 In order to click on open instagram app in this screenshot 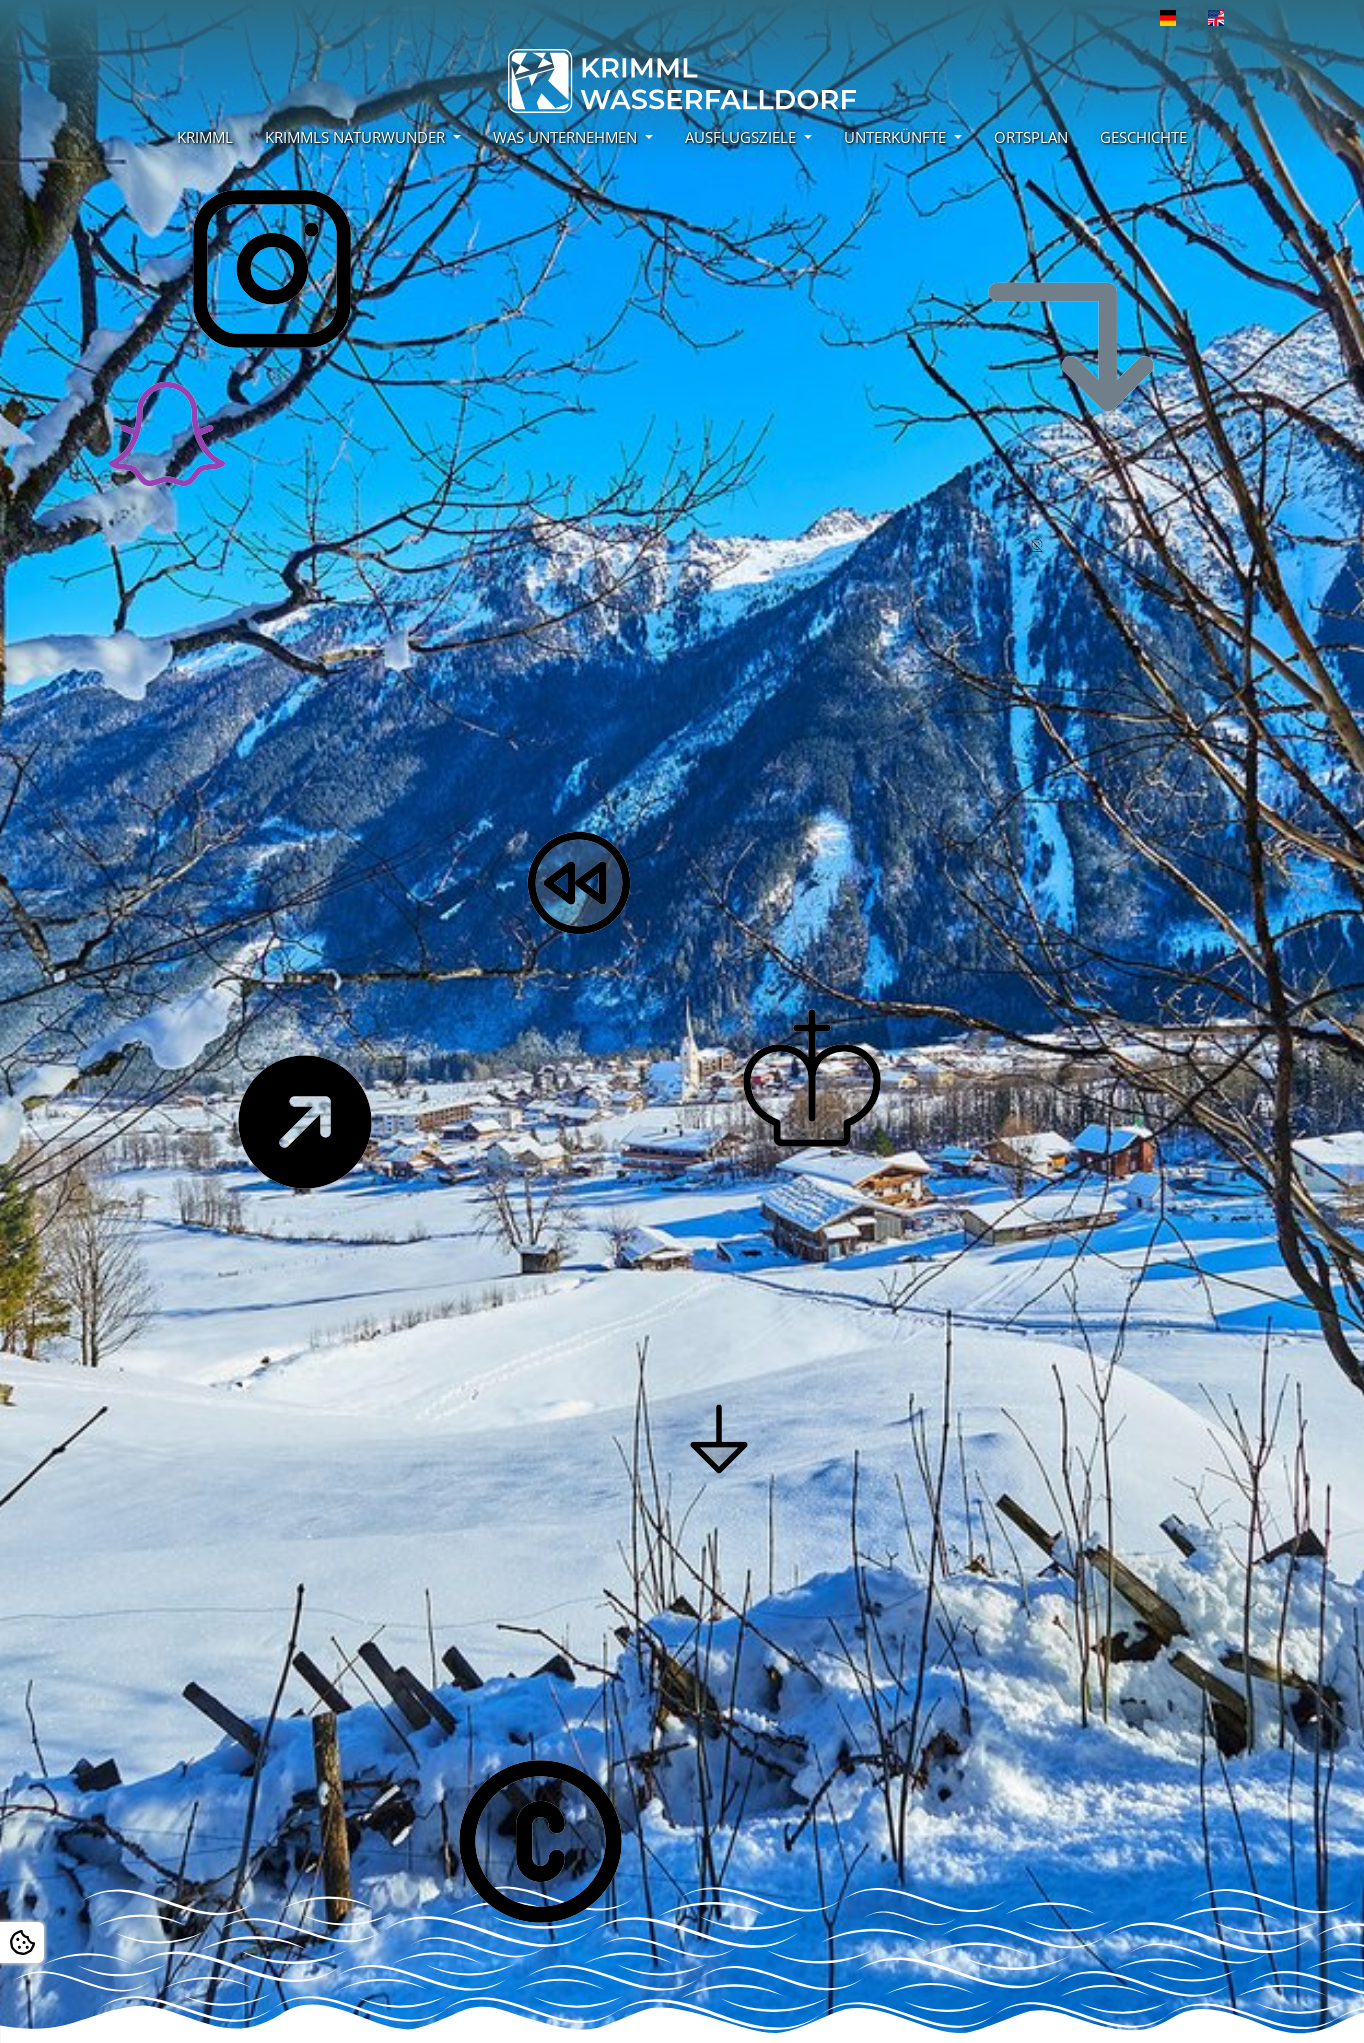, I will do `click(272, 269)`.